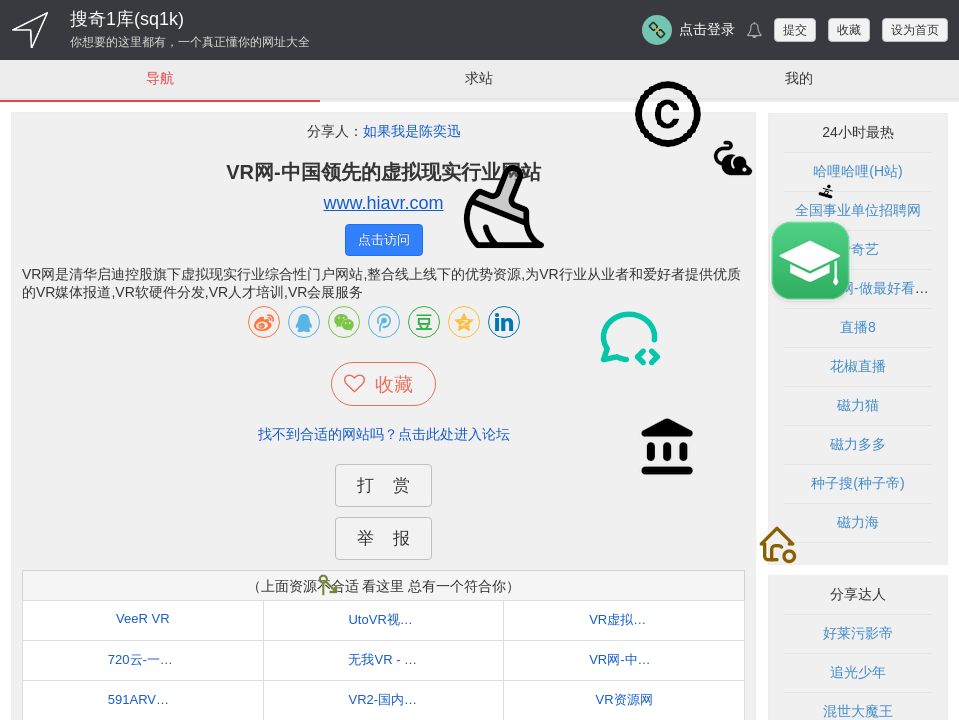  Describe the element at coordinates (668, 447) in the screenshot. I see `access bank or financial account` at that location.